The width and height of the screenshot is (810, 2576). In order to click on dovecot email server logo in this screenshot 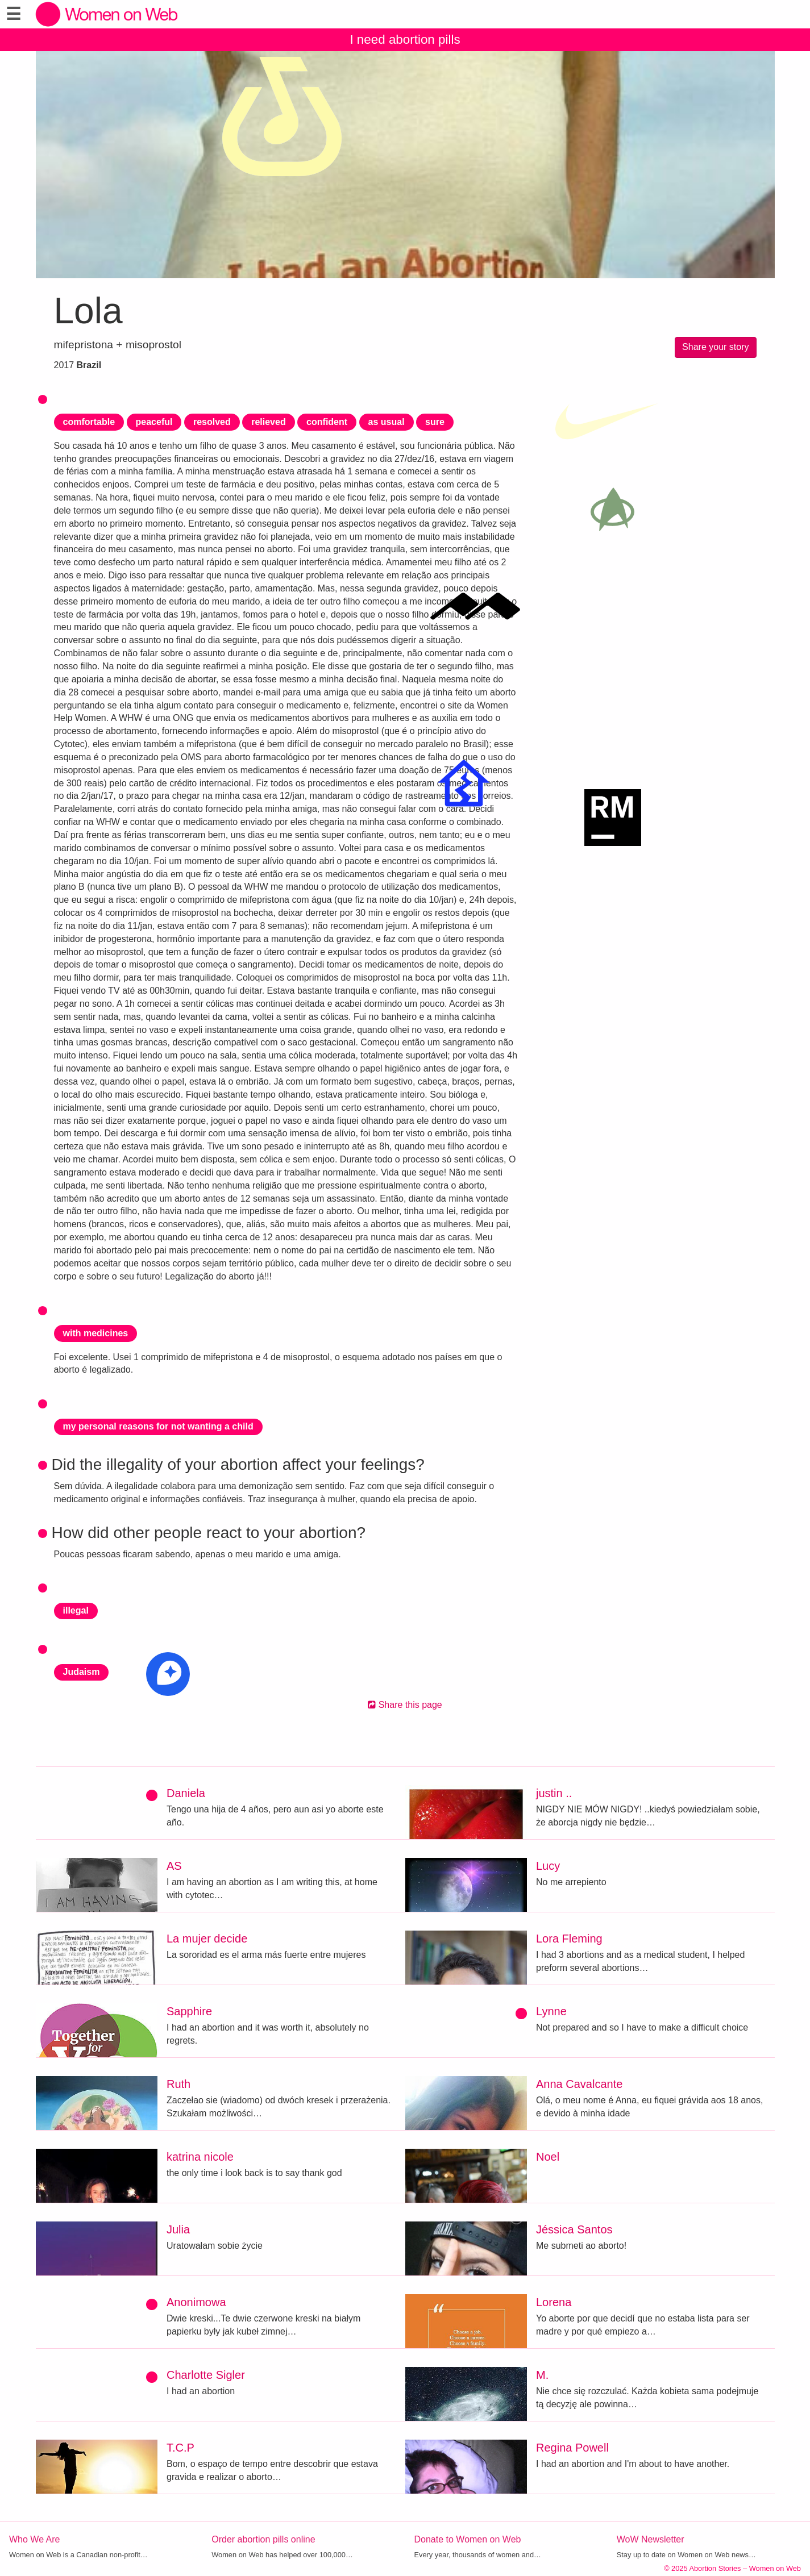, I will do `click(475, 606)`.